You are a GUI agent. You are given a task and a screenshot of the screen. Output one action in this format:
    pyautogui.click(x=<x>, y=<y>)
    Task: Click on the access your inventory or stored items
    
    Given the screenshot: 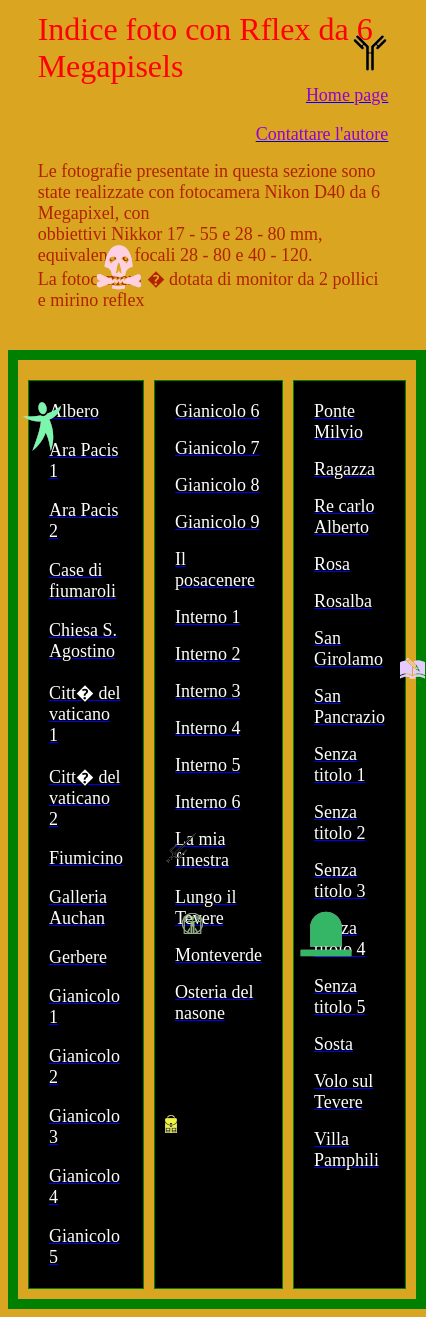 What is the action you would take?
    pyautogui.click(x=171, y=1124)
    